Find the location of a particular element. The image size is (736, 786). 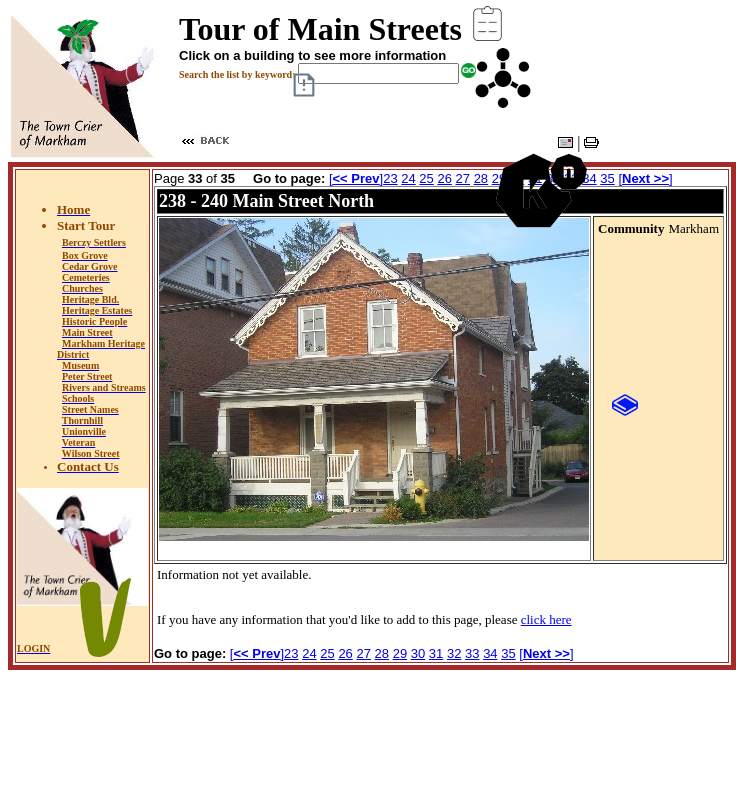

open trilium notes application is located at coordinates (78, 37).